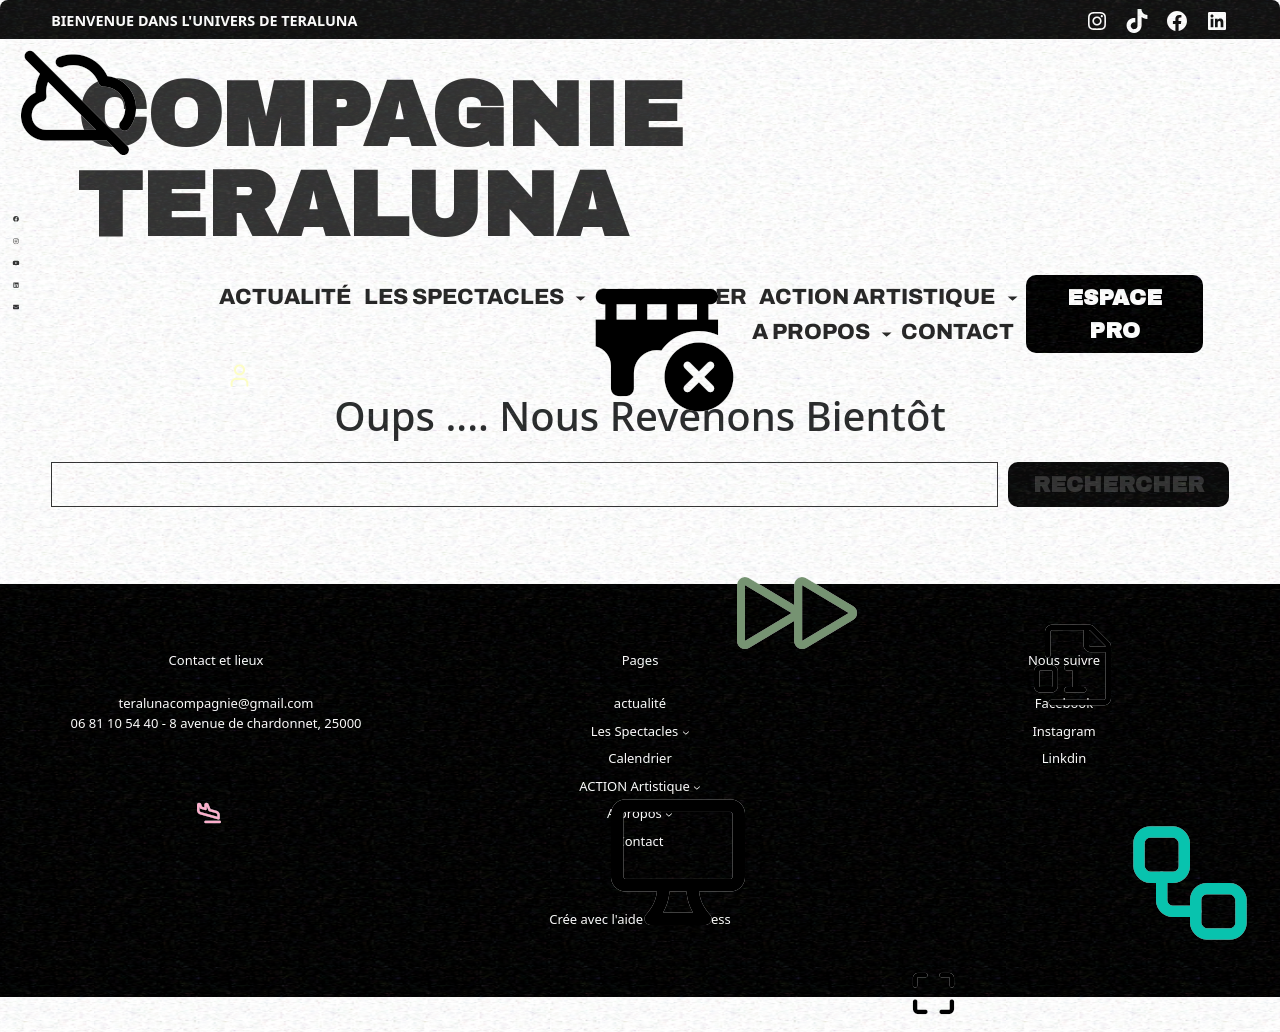  Describe the element at coordinates (664, 342) in the screenshot. I see `indicates a bridge or crossing is closed or unavailable` at that location.